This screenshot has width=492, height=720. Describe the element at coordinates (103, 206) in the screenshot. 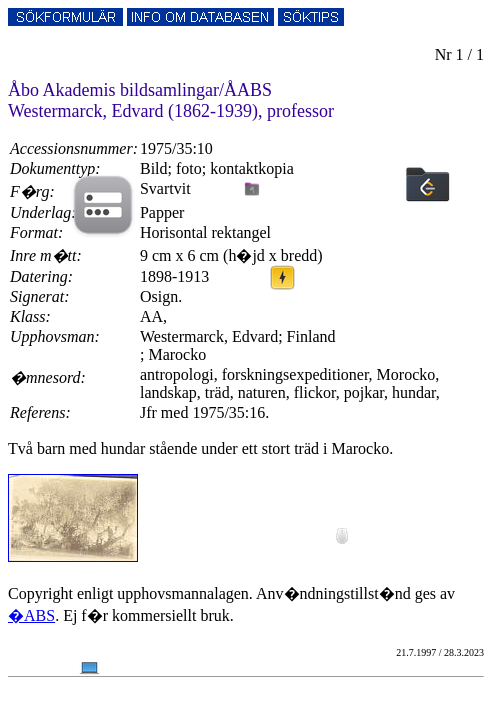

I see `access login and authentication settings` at that location.